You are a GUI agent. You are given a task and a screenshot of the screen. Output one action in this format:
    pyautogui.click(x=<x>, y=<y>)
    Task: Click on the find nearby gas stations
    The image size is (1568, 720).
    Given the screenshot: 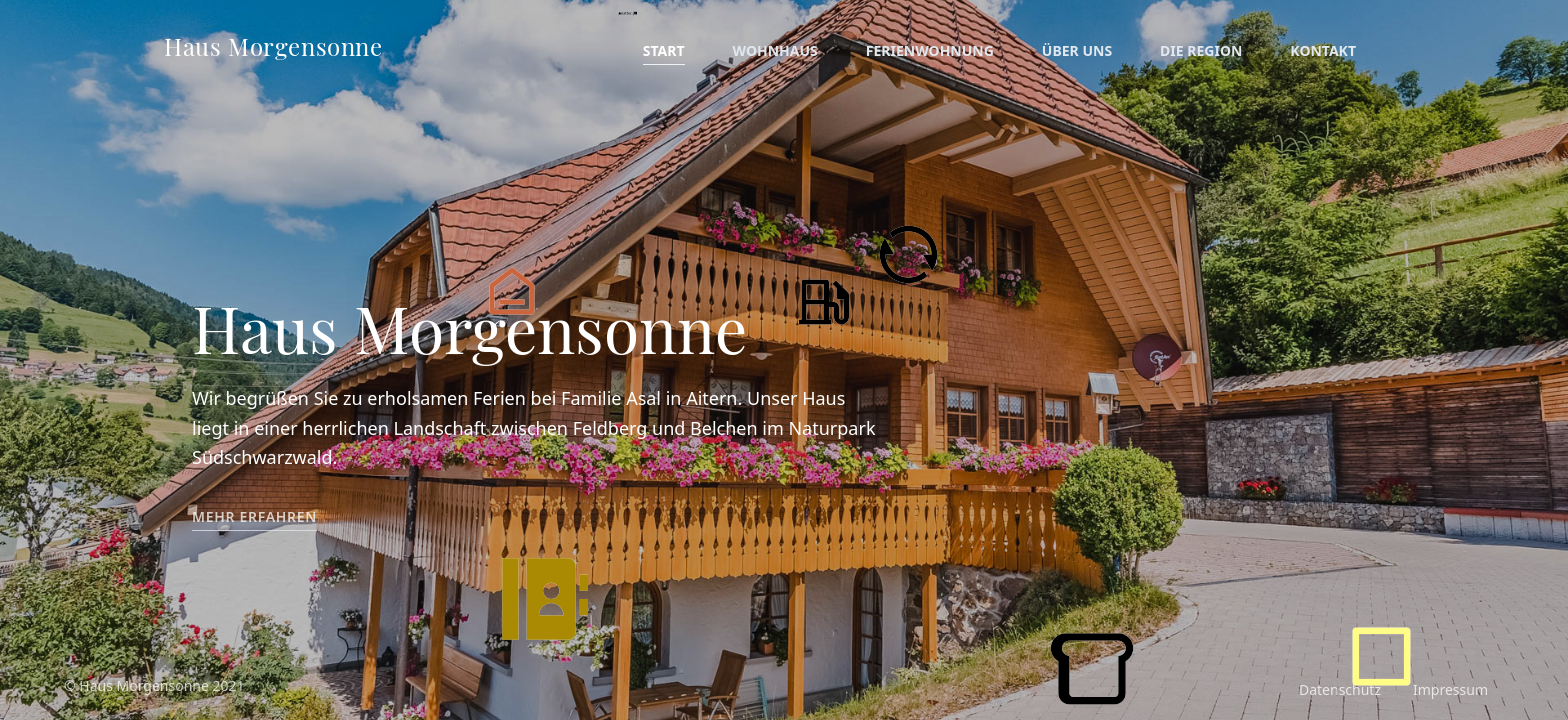 What is the action you would take?
    pyautogui.click(x=824, y=302)
    